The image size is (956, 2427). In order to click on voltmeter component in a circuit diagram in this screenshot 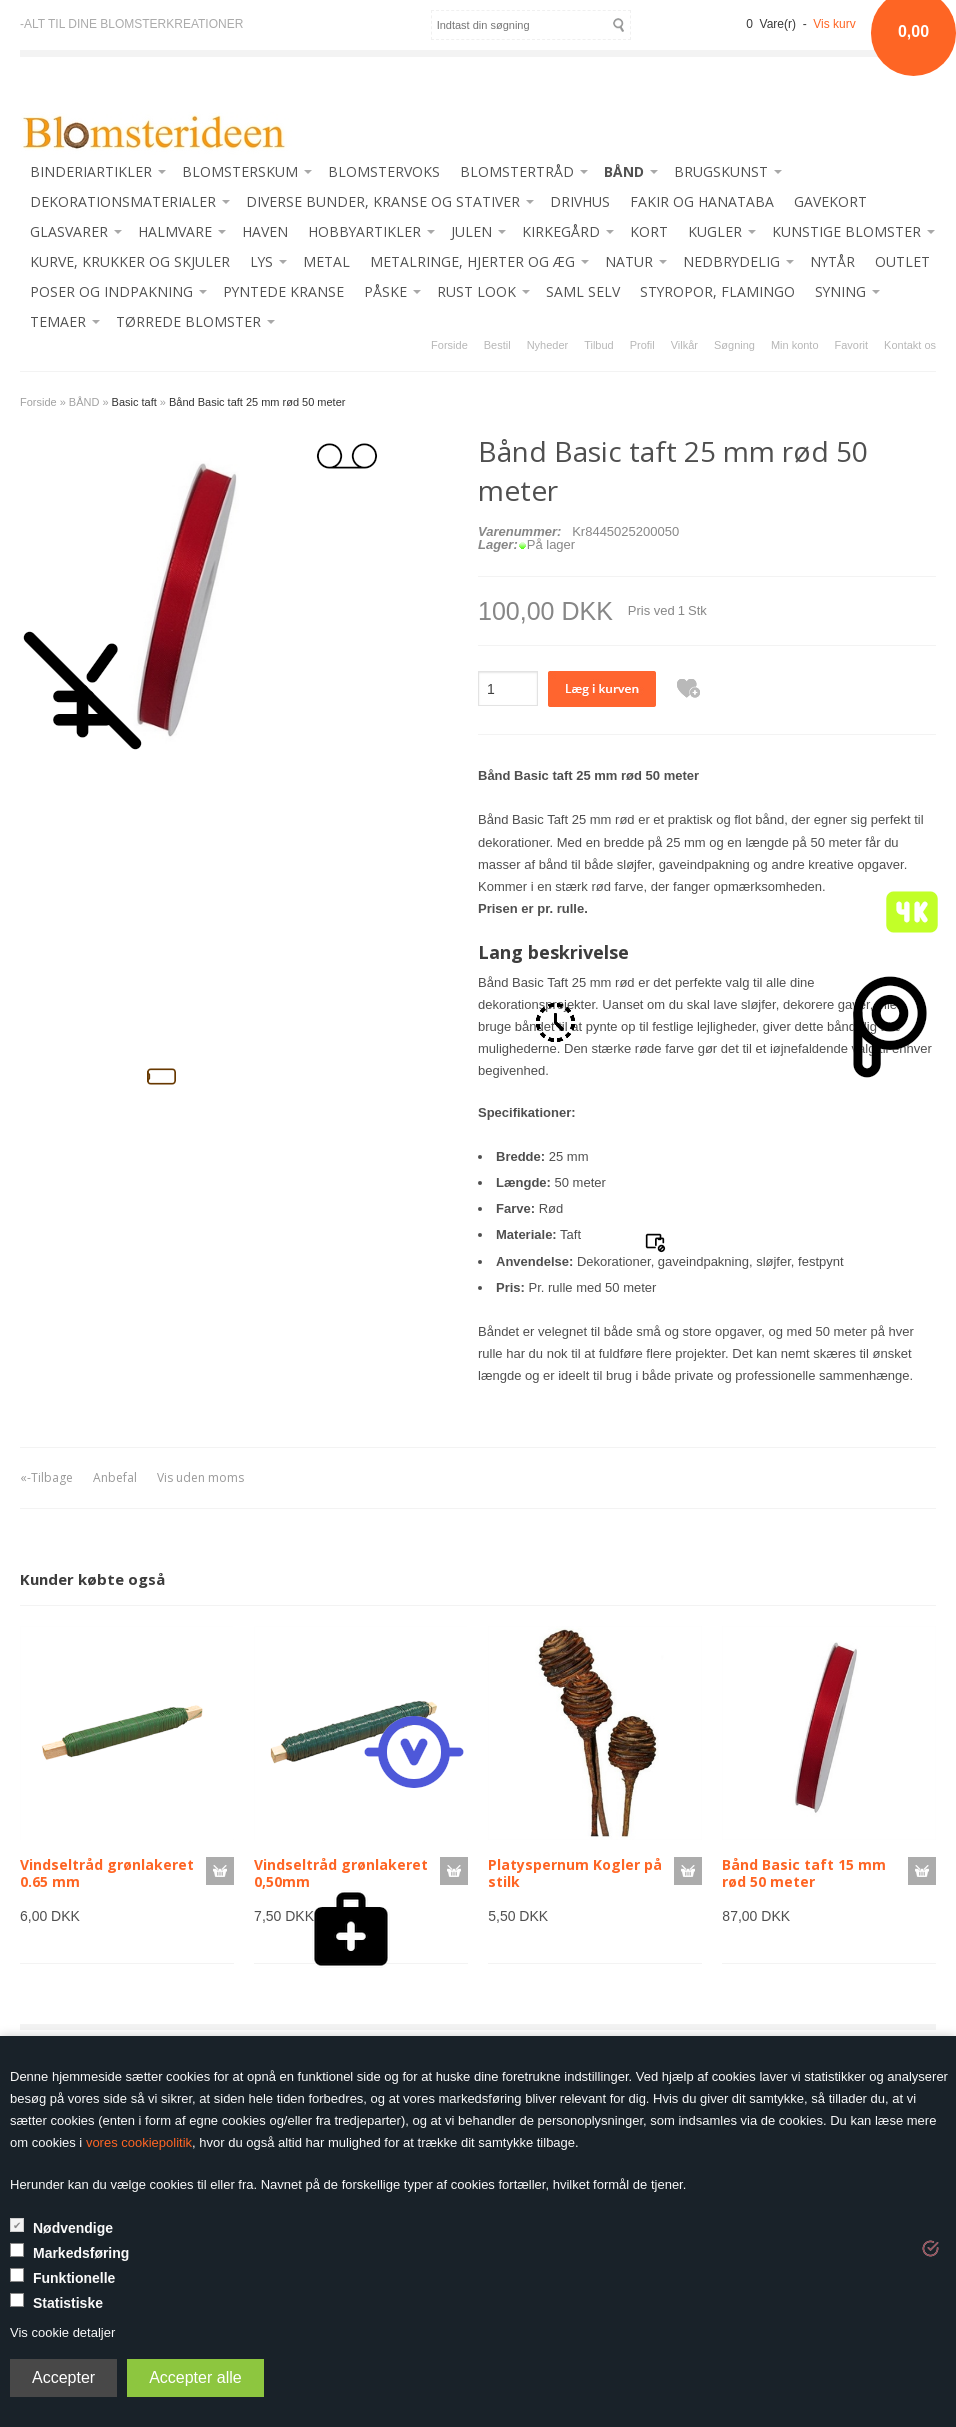, I will do `click(414, 1752)`.